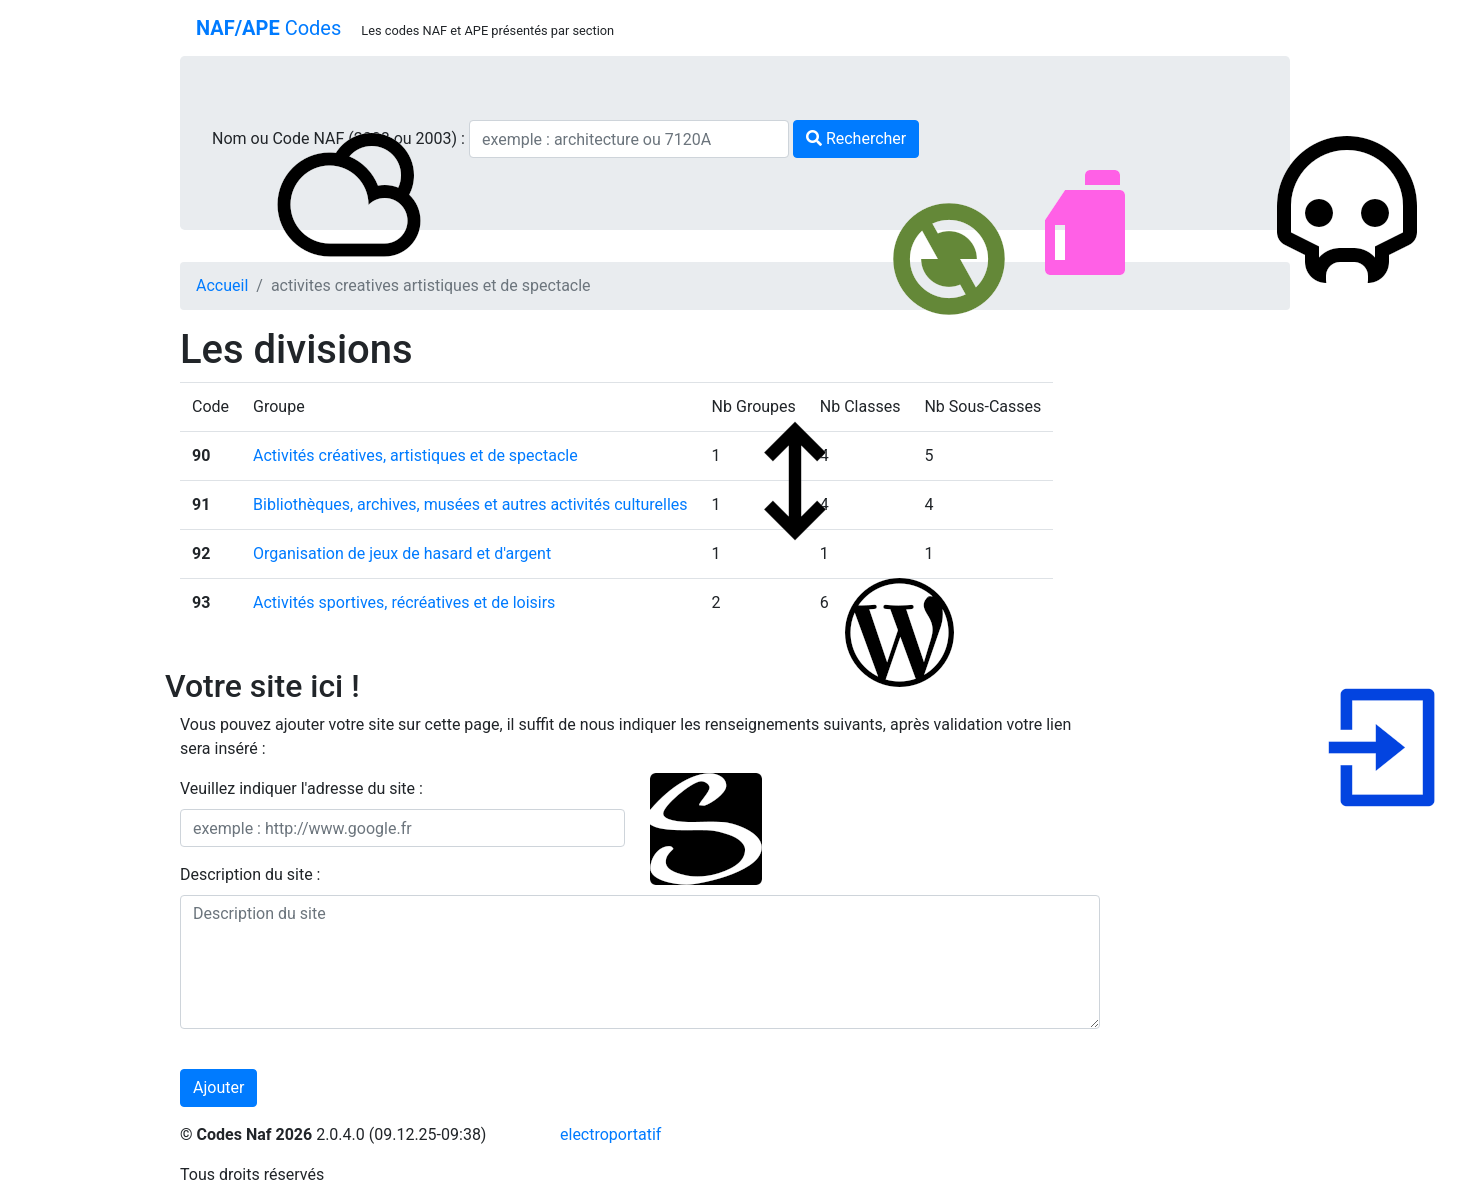  What do you see at coordinates (349, 198) in the screenshot?
I see `indicates partly cloudy weather conditions` at bounding box center [349, 198].